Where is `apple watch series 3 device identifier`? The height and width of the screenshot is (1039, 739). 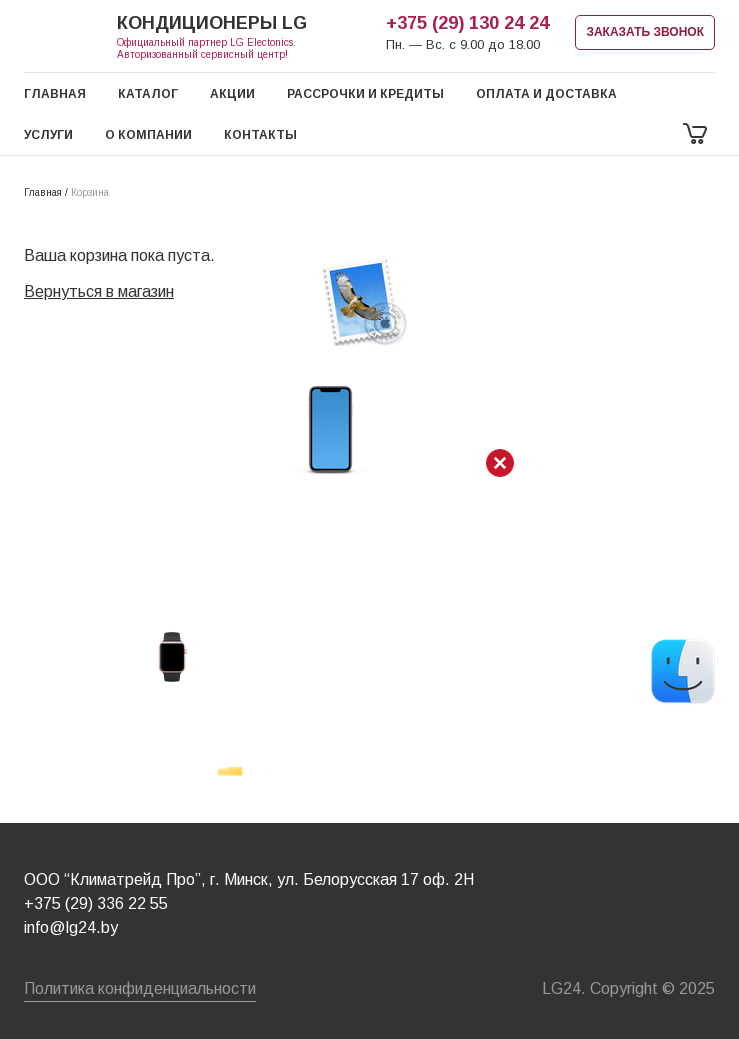
apple watch series 3 device identifier is located at coordinates (172, 657).